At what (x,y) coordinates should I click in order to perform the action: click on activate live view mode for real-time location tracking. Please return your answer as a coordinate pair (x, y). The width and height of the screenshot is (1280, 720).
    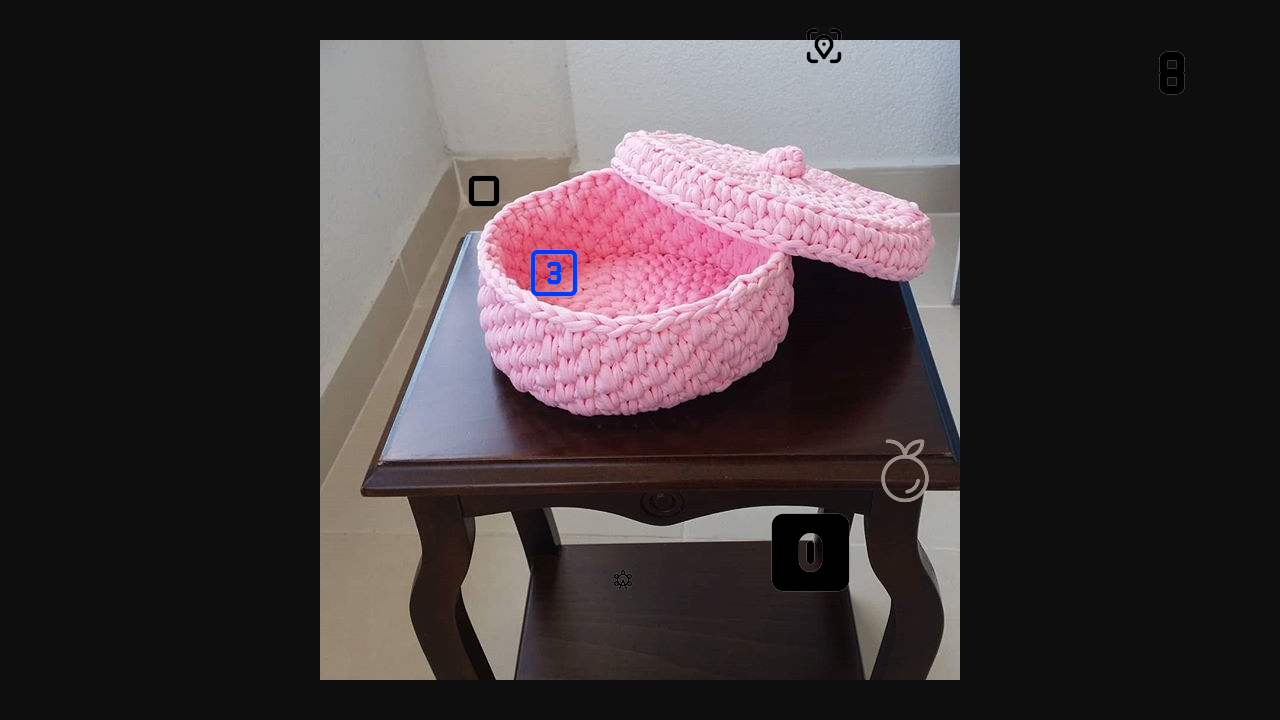
    Looking at the image, I should click on (824, 46).